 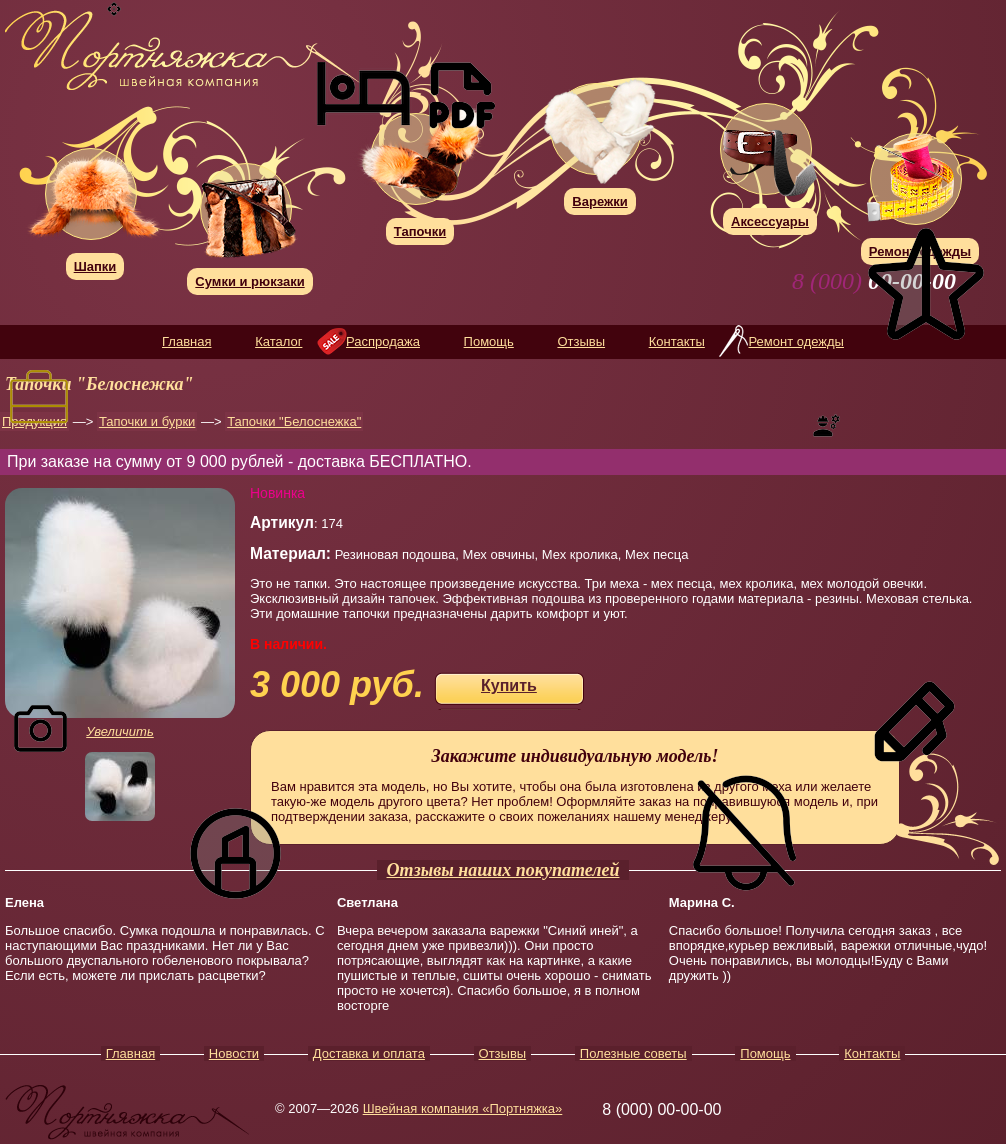 I want to click on mute notifications, so click(x=746, y=833).